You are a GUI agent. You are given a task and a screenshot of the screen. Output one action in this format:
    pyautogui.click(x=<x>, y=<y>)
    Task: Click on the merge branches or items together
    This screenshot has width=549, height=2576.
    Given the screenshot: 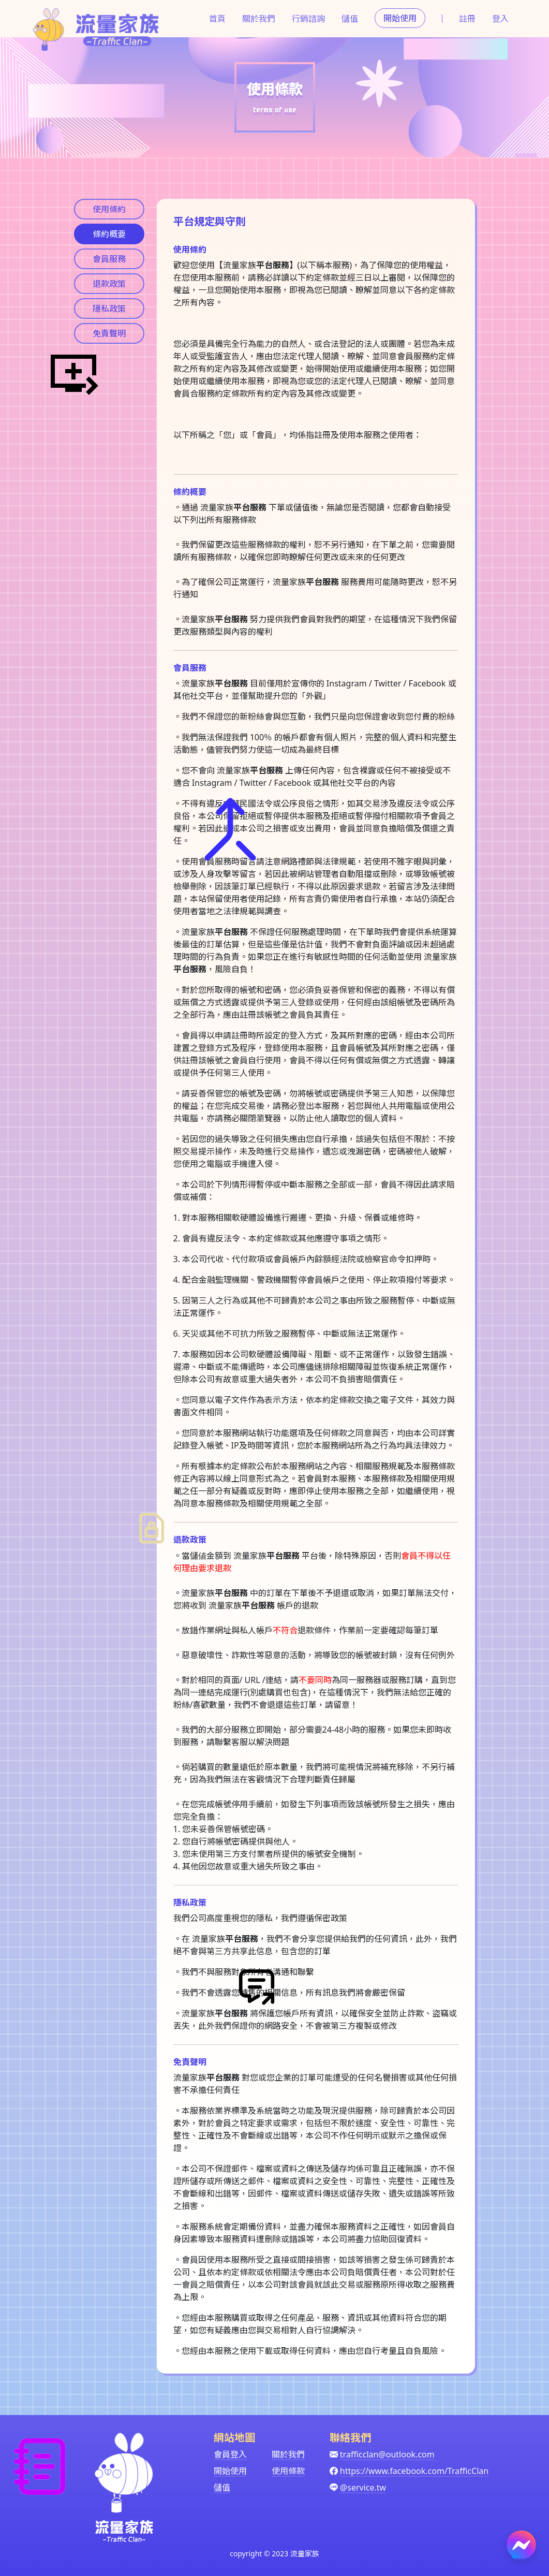 What is the action you would take?
    pyautogui.click(x=230, y=829)
    